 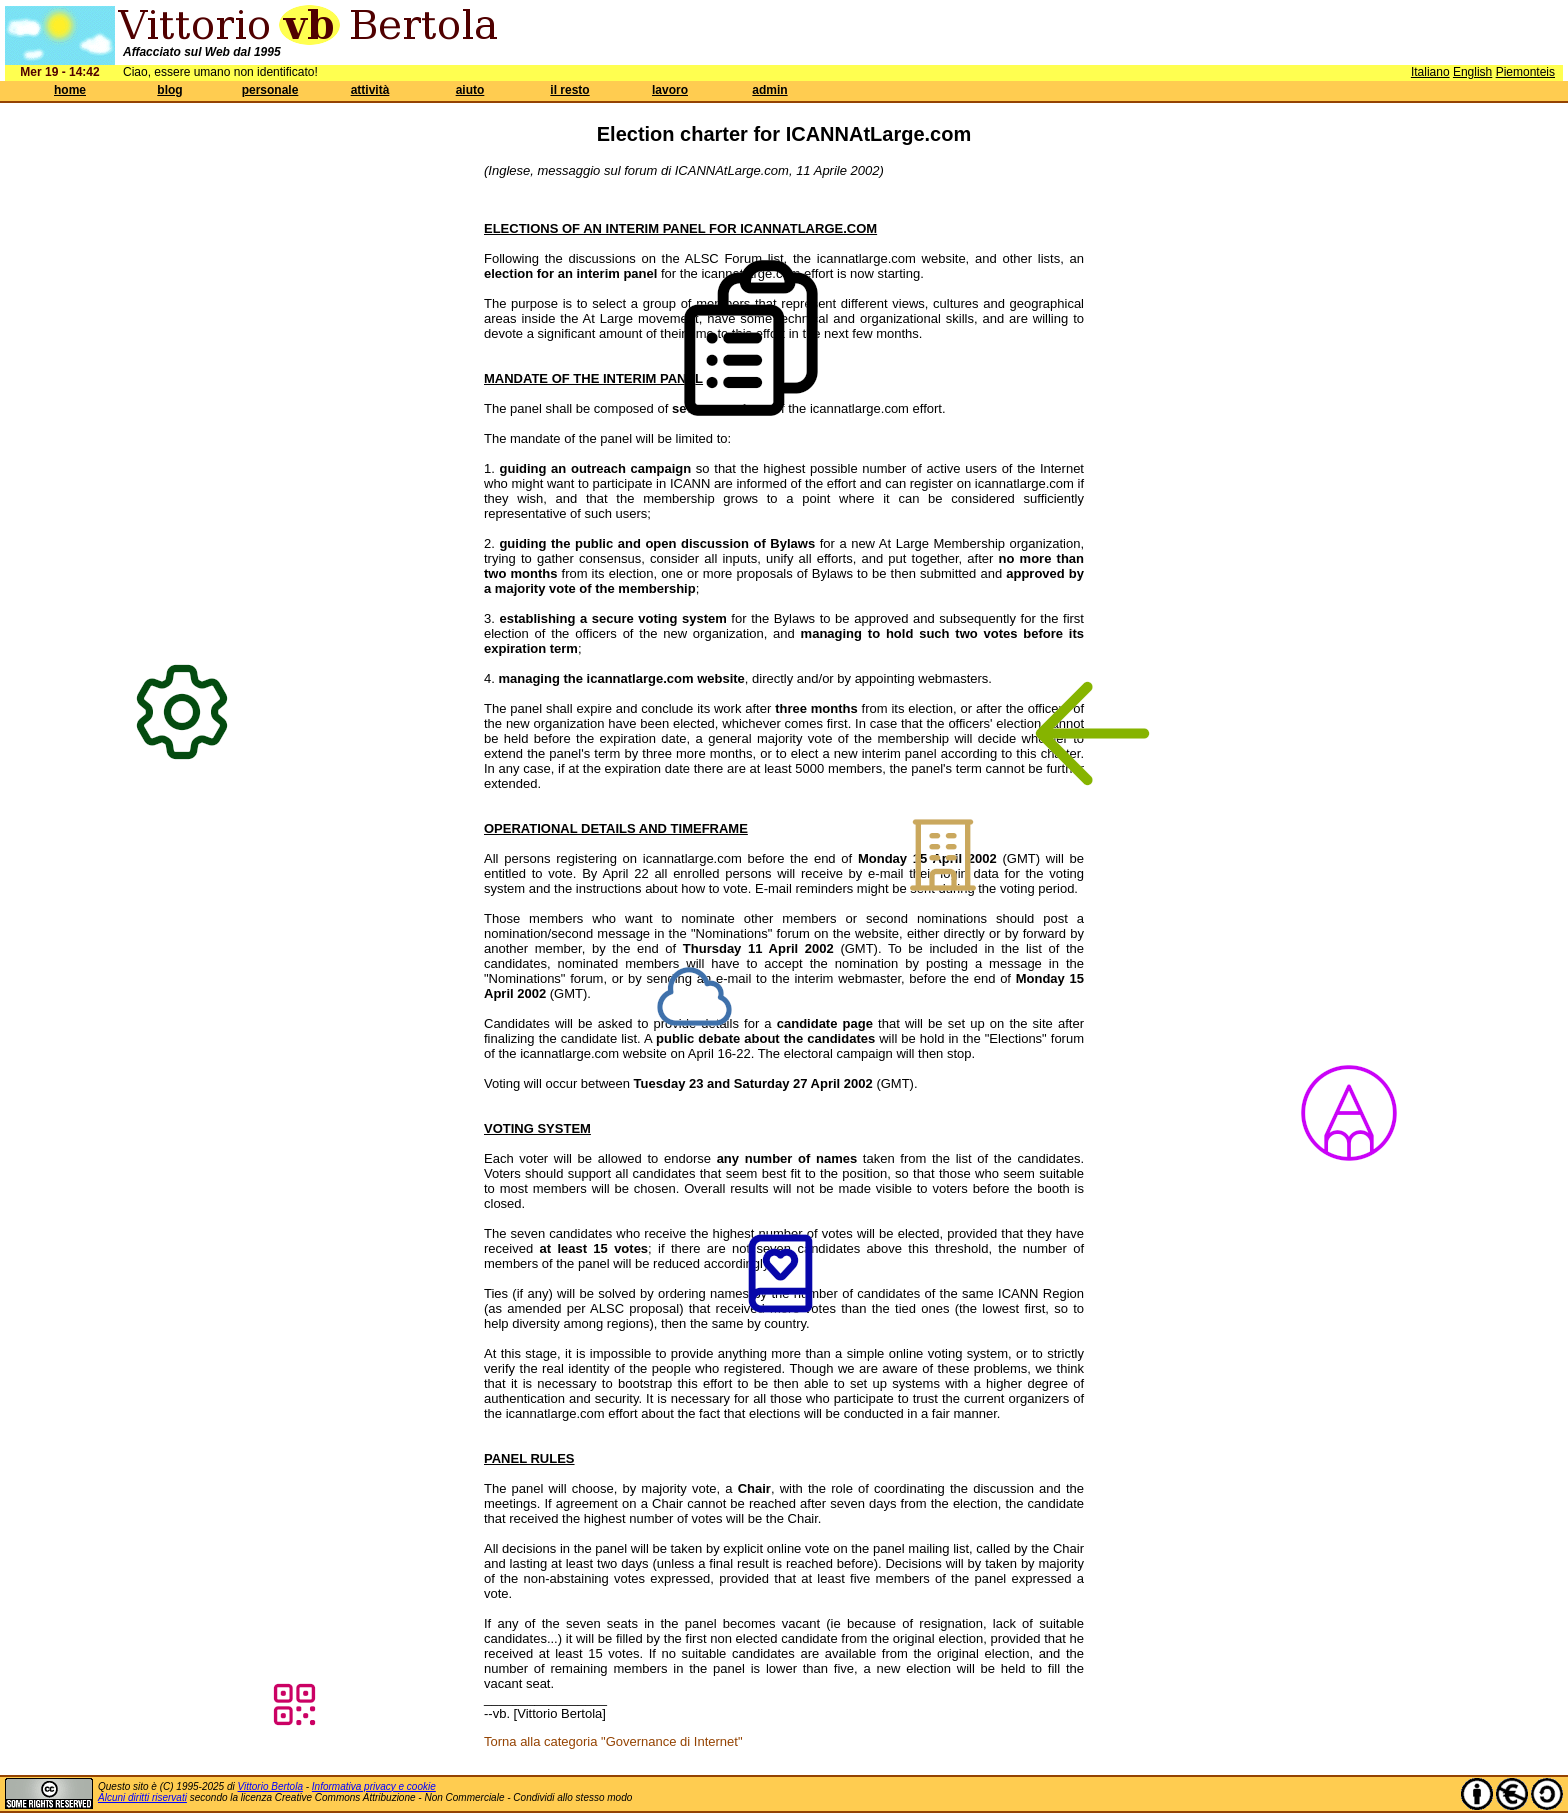 I want to click on access settings or preferences, so click(x=182, y=712).